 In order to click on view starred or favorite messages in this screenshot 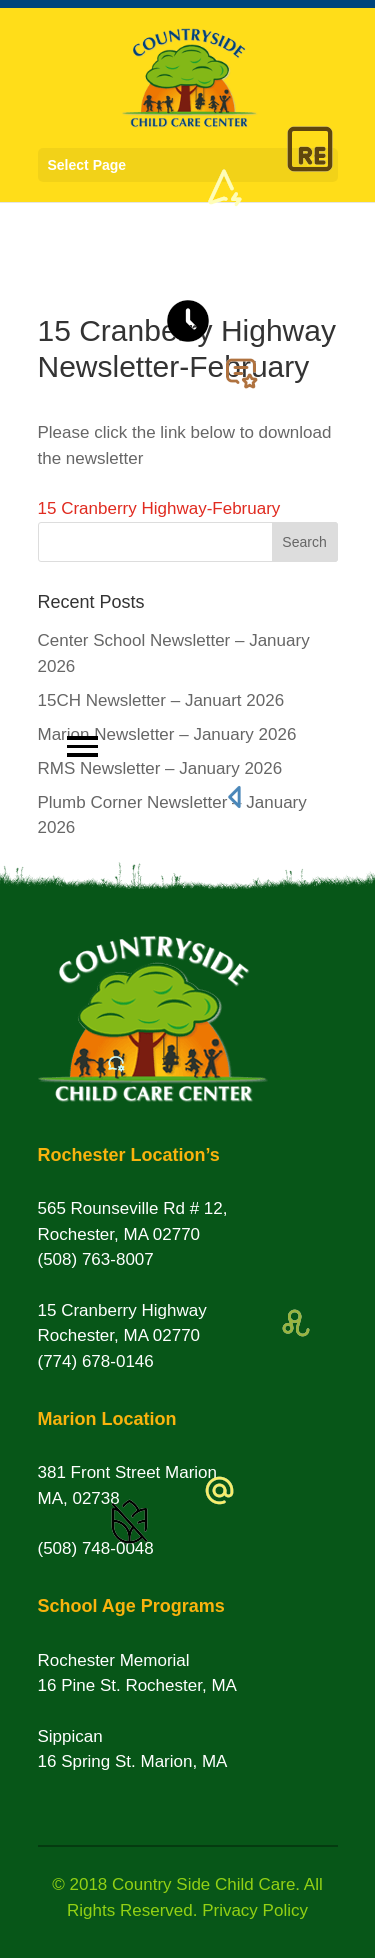, I will do `click(241, 372)`.